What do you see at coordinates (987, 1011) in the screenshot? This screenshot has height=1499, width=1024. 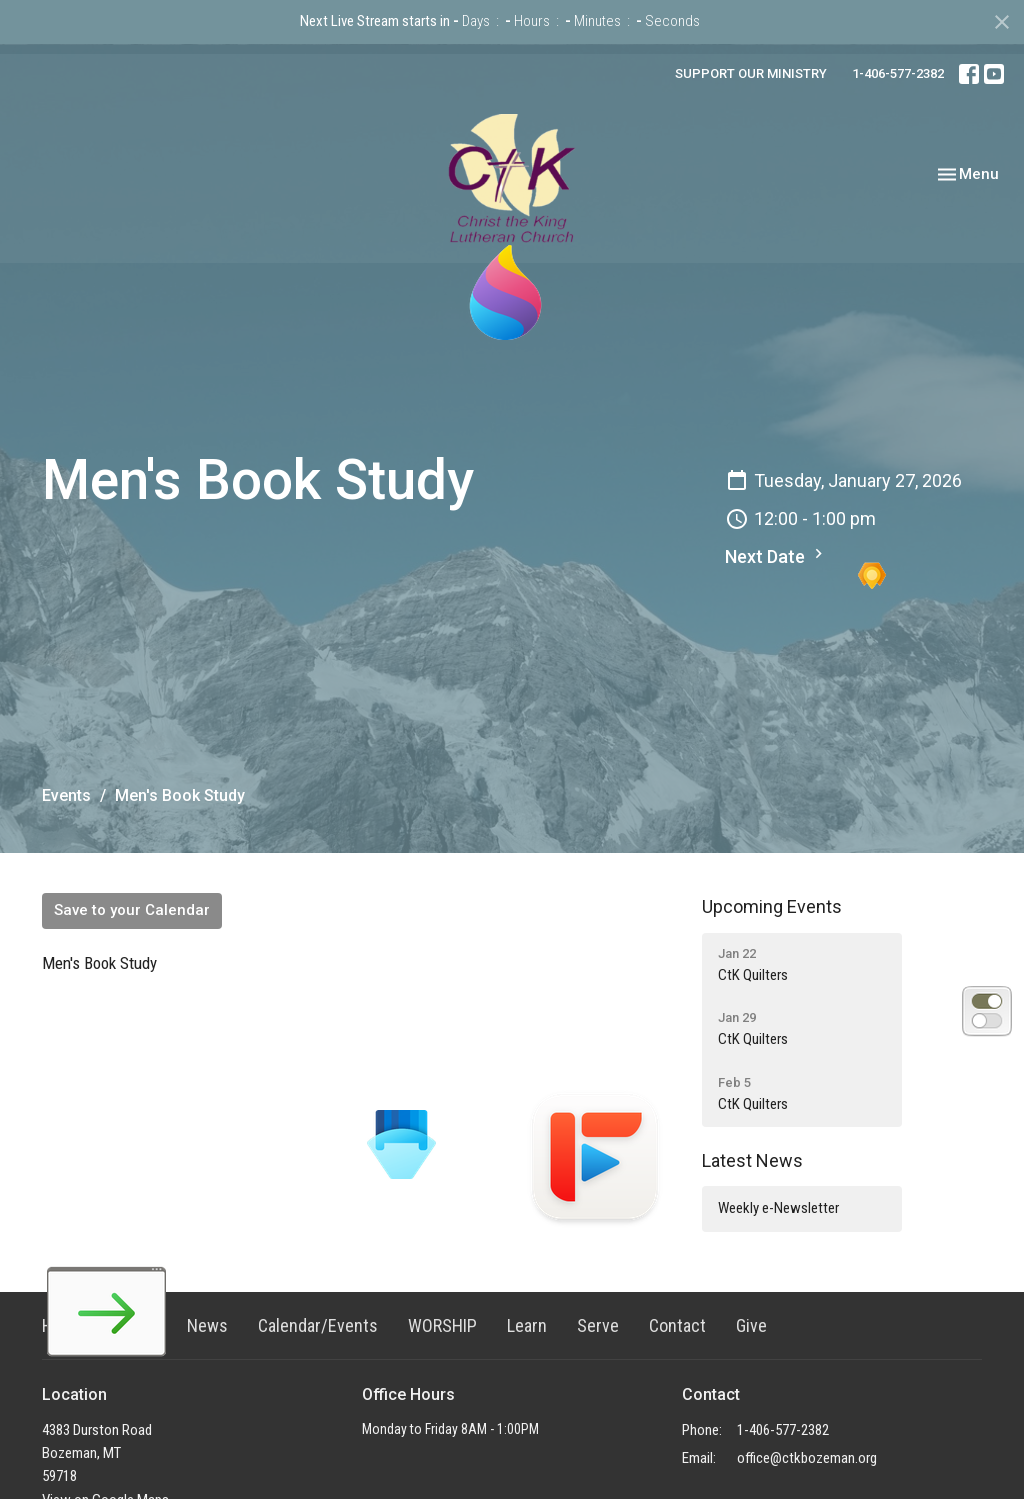 I see `open desktop preferences or settings` at bounding box center [987, 1011].